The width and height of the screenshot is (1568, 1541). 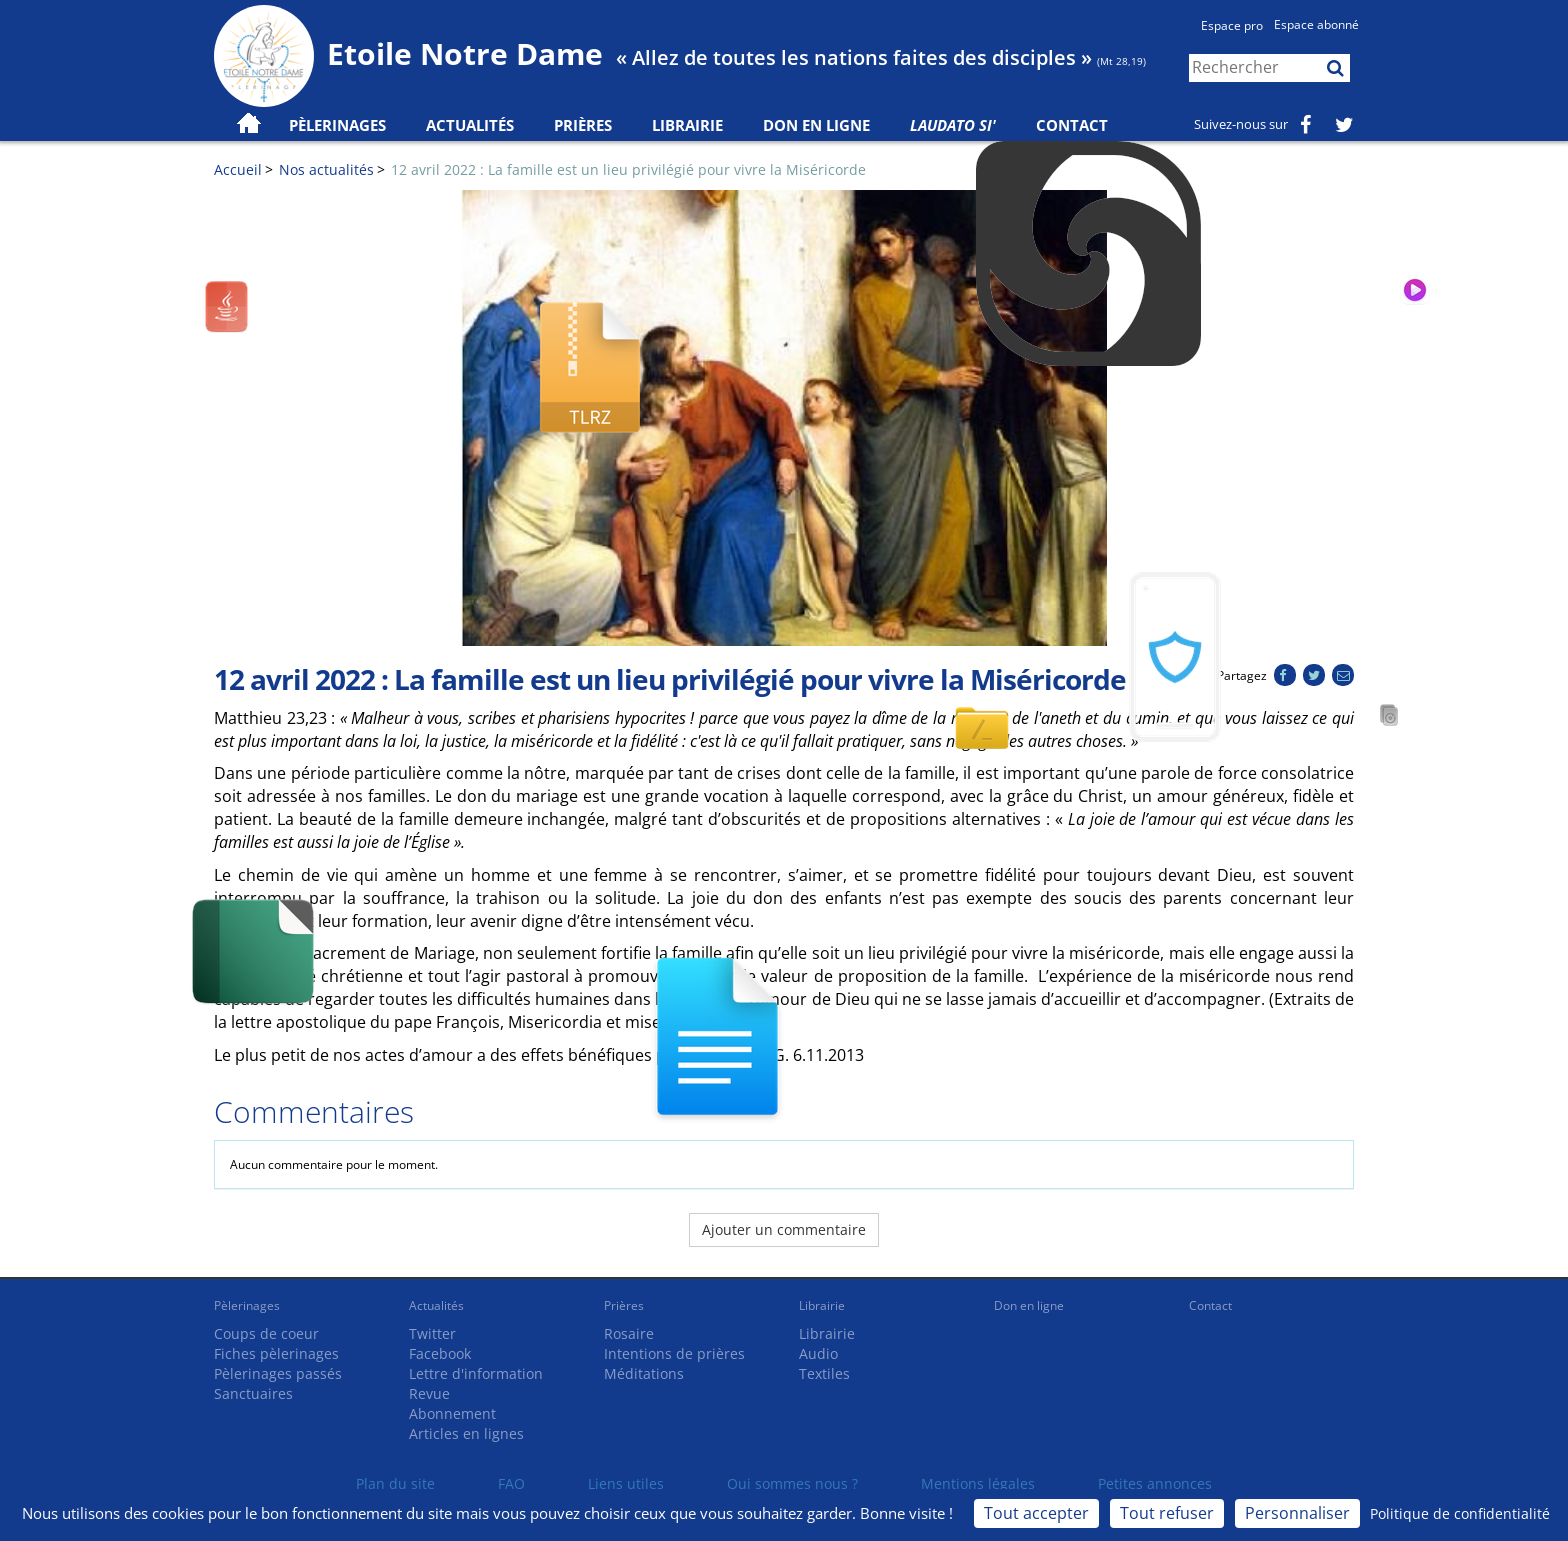 What do you see at coordinates (226, 306) in the screenshot?
I see `a java source code file` at bounding box center [226, 306].